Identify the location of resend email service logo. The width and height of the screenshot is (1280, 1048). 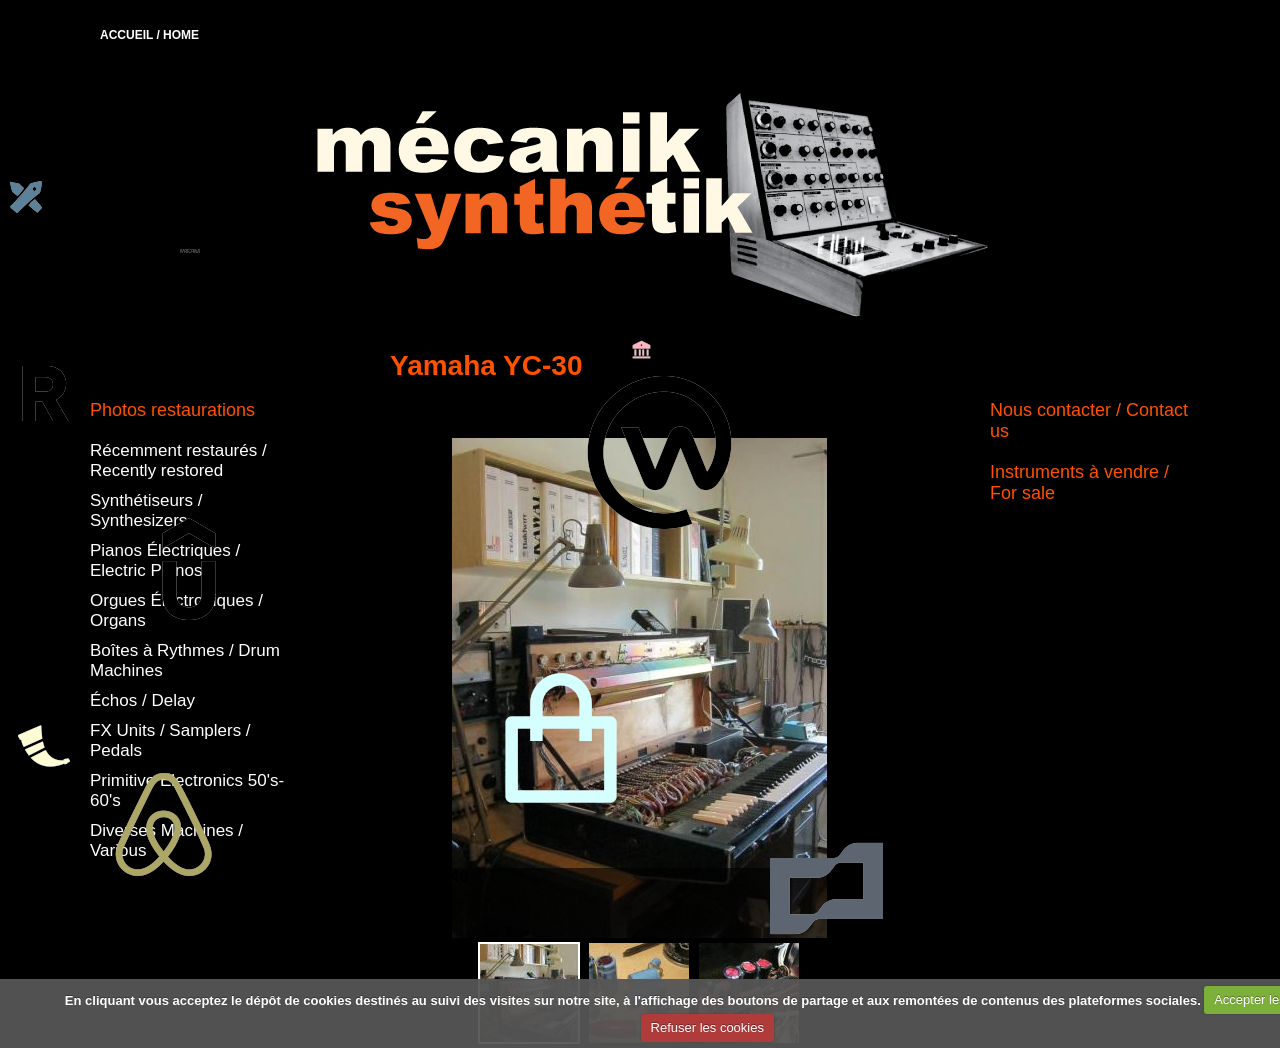
(45, 393).